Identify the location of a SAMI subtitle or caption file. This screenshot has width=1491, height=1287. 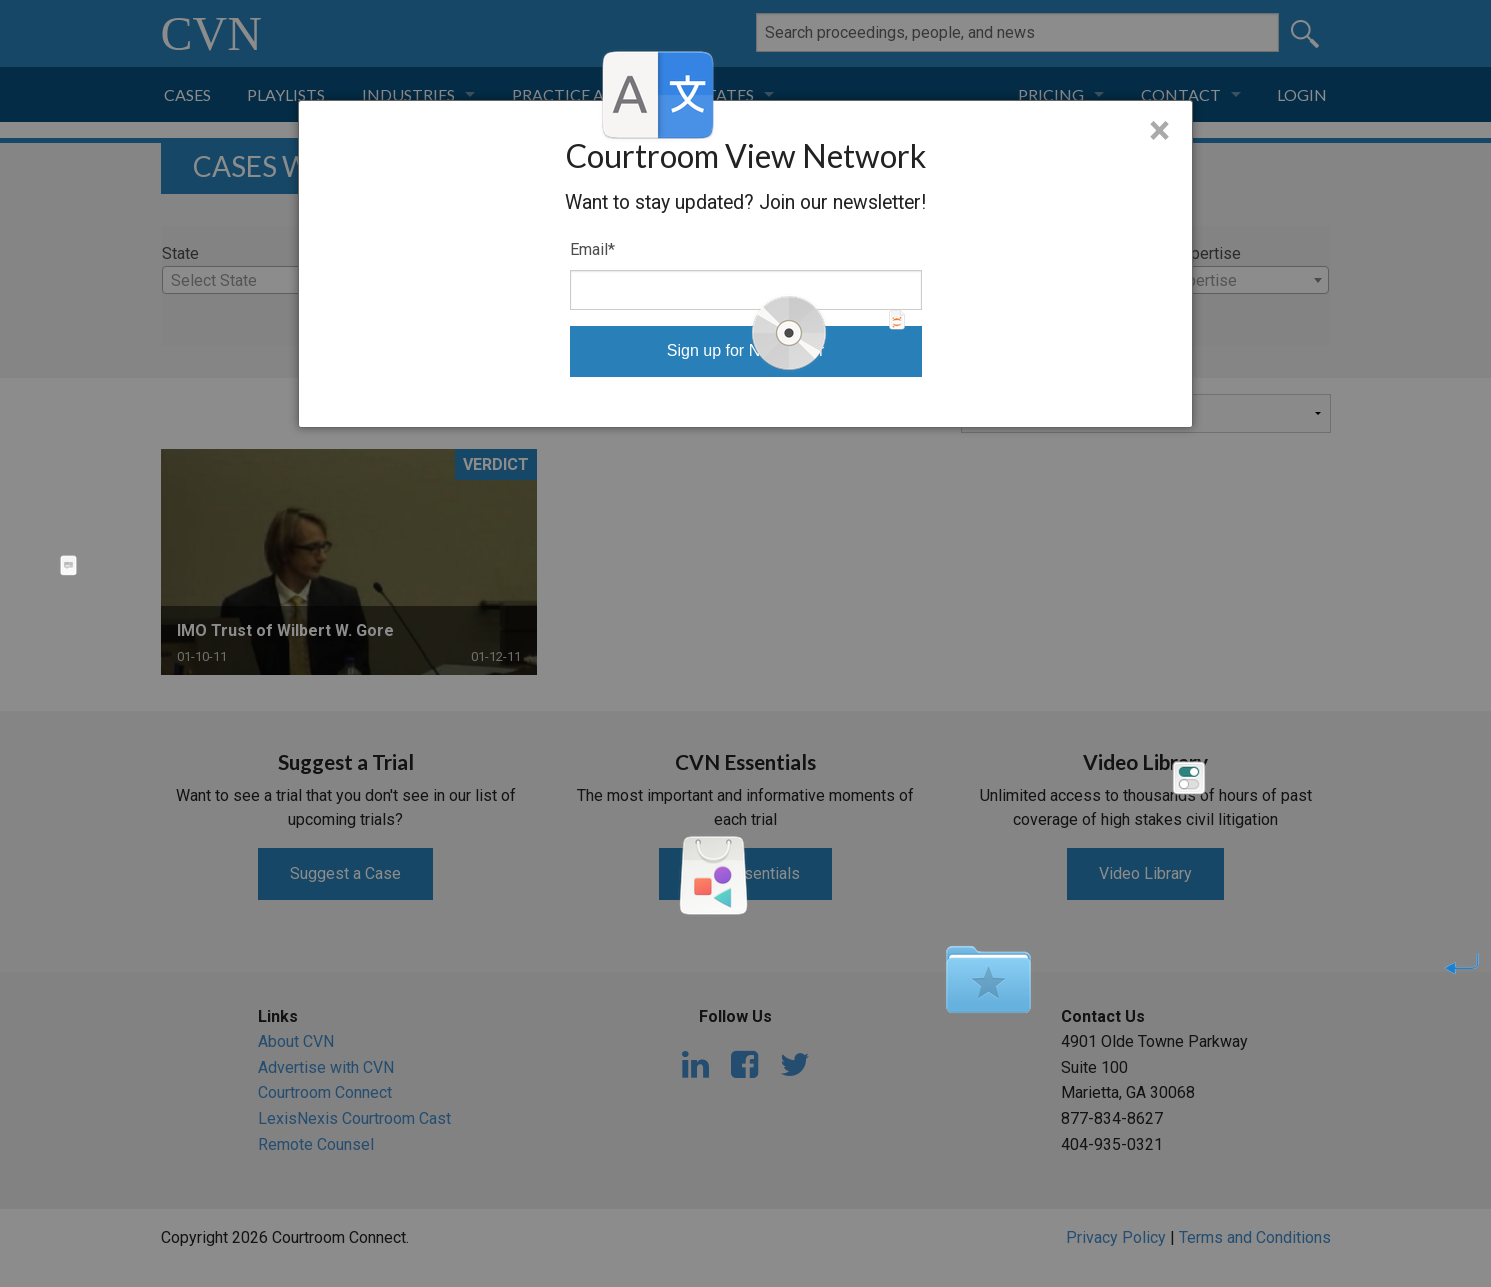
(68, 565).